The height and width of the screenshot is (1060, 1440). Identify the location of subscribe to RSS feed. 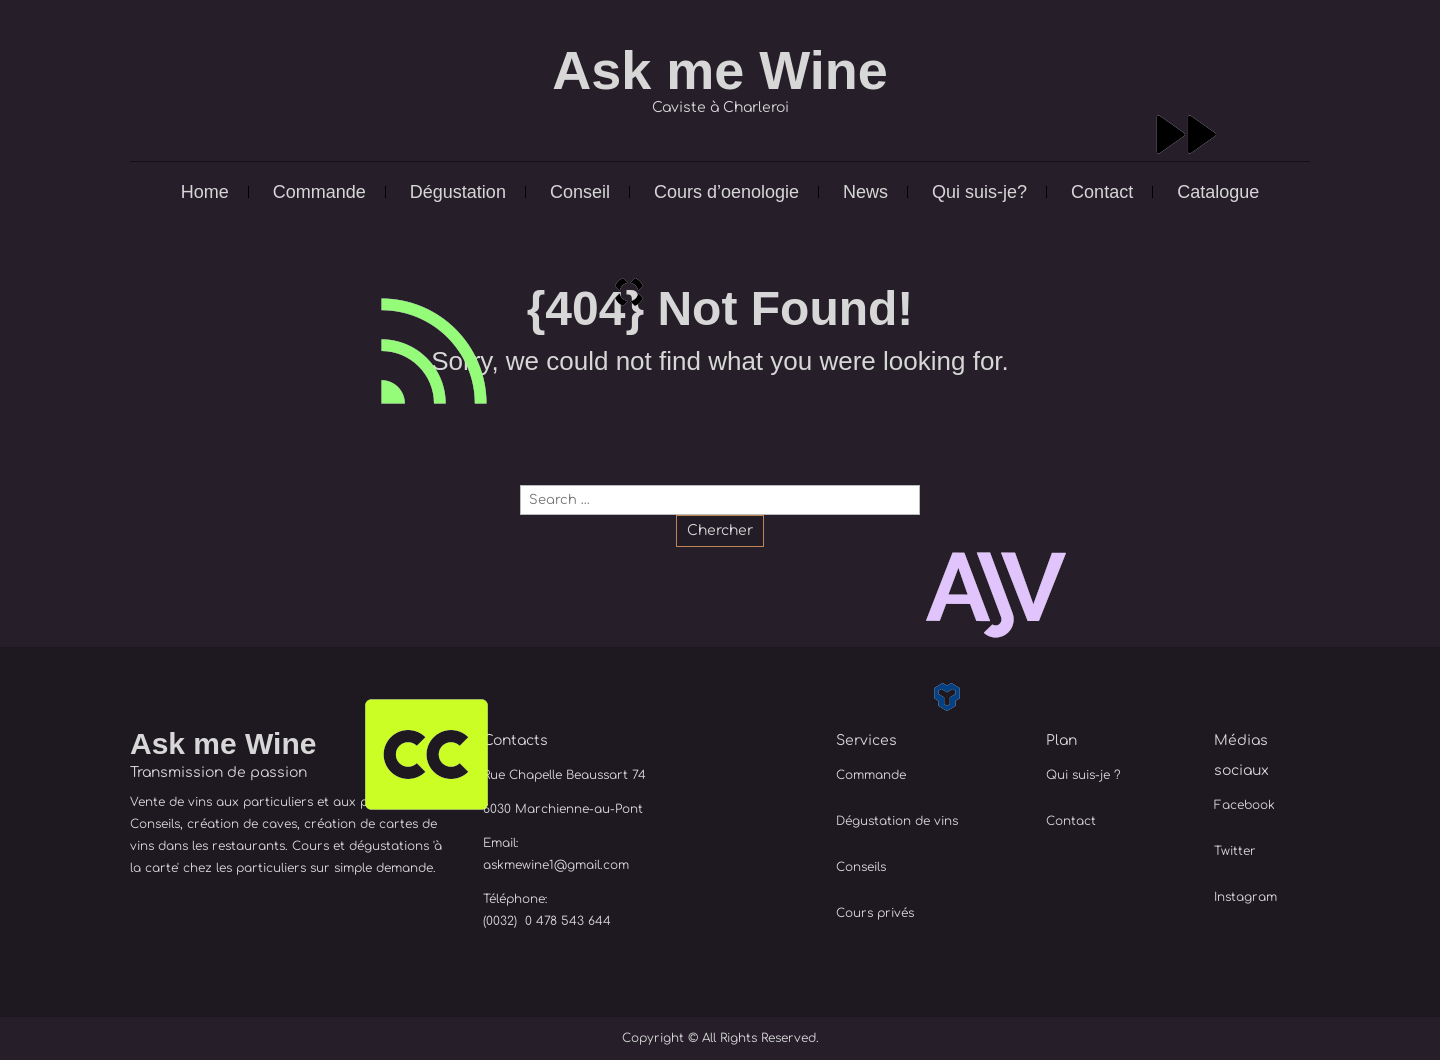
(434, 351).